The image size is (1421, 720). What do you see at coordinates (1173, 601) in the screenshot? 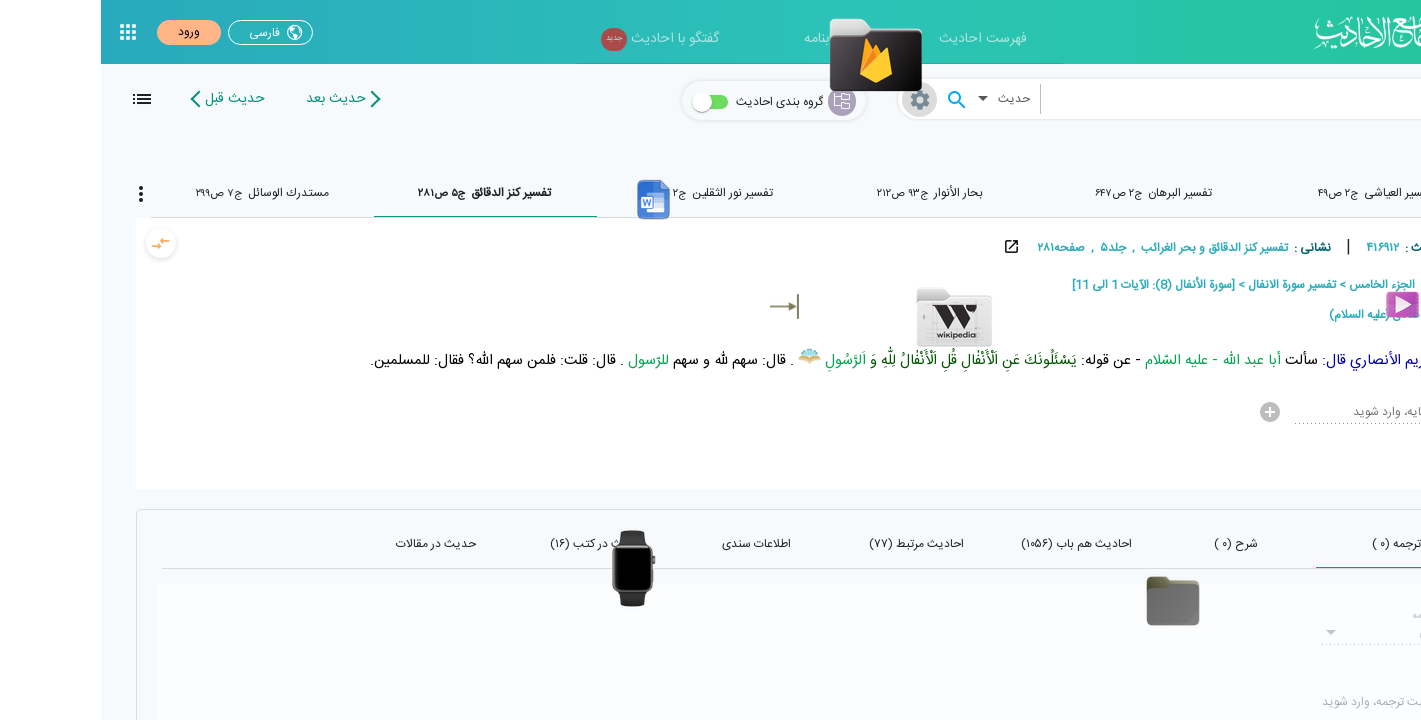
I see `open a folder to view its contents` at bounding box center [1173, 601].